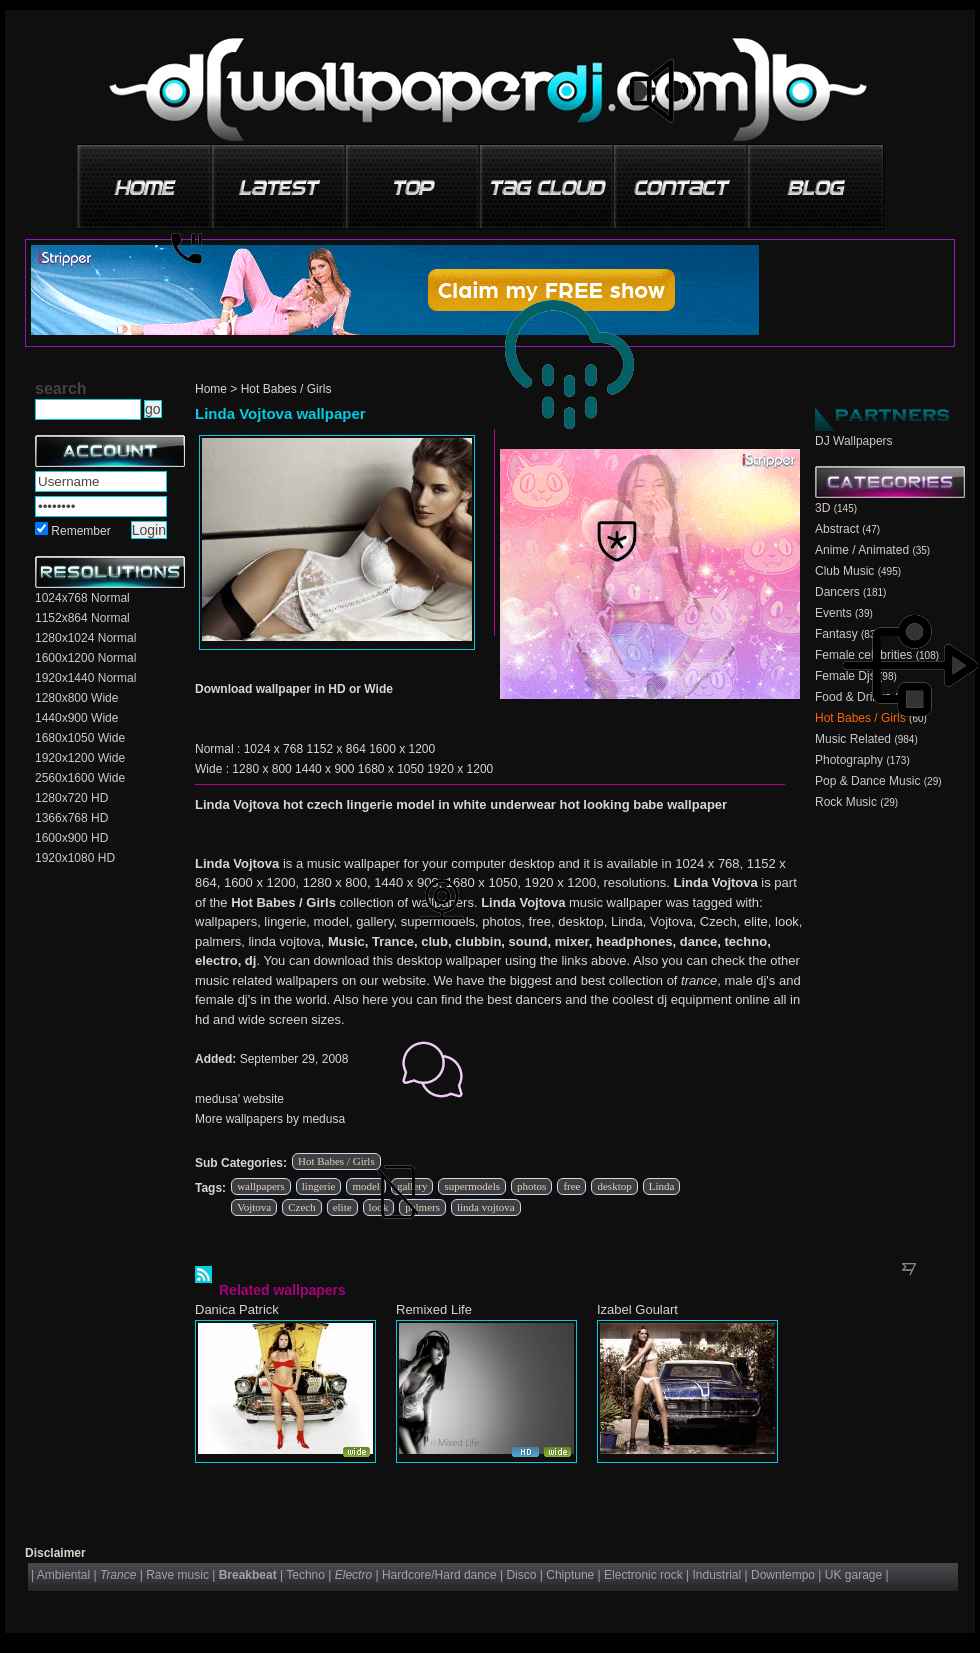  Describe the element at coordinates (569, 364) in the screenshot. I see `indicates light rain or drizzle in weather forecast` at that location.